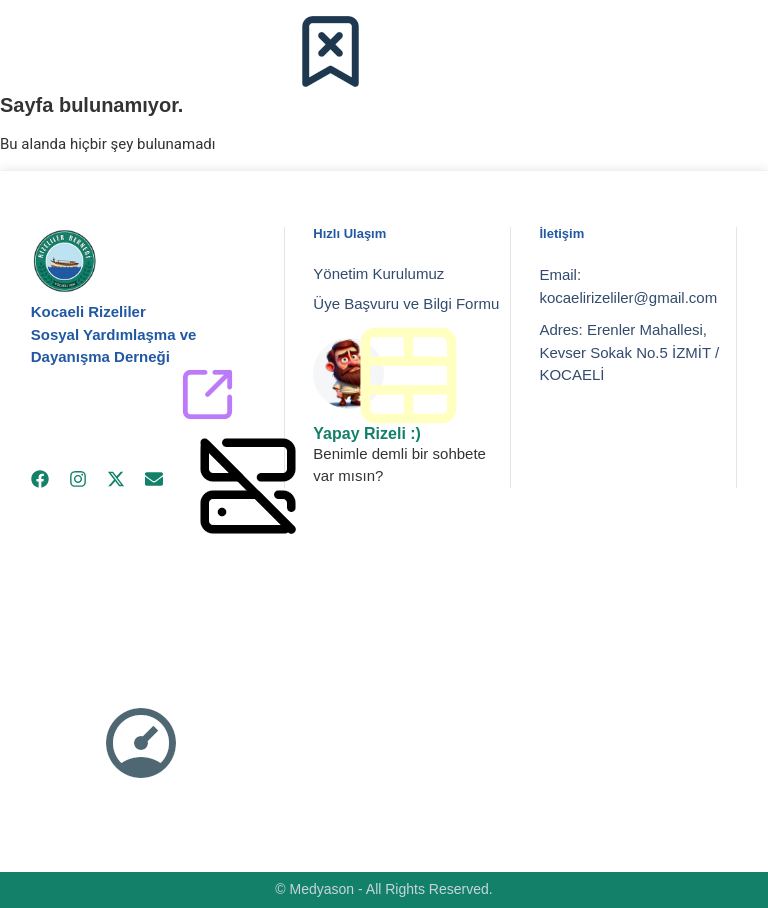  Describe the element at coordinates (248, 486) in the screenshot. I see `server is offline or unavailable` at that location.